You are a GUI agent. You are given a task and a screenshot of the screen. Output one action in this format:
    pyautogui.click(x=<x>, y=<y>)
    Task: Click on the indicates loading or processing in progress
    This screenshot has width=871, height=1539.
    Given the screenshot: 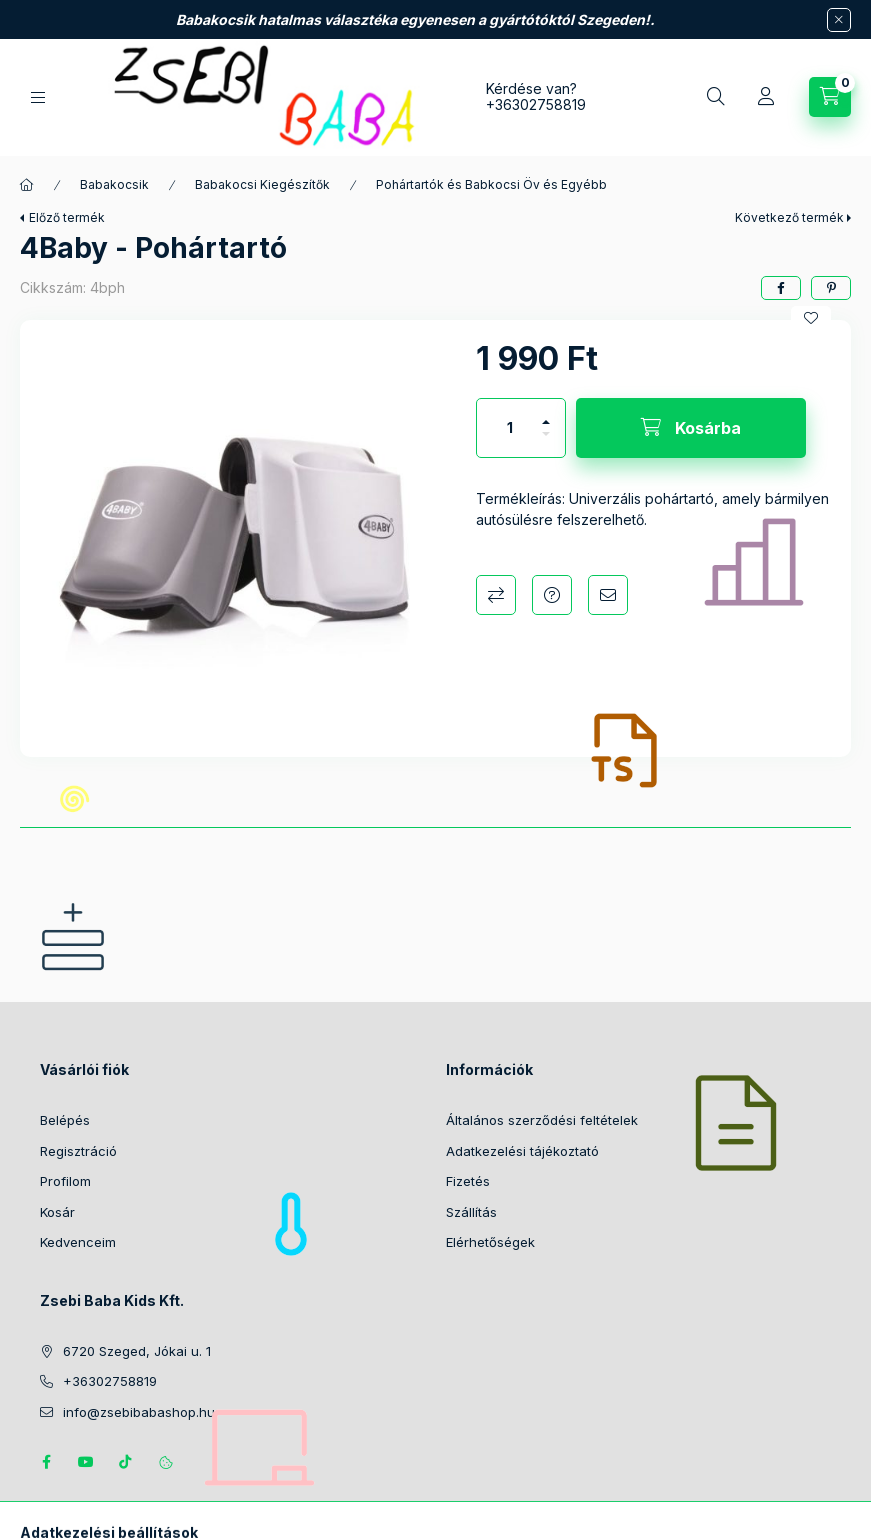 What is the action you would take?
    pyautogui.click(x=73, y=799)
    